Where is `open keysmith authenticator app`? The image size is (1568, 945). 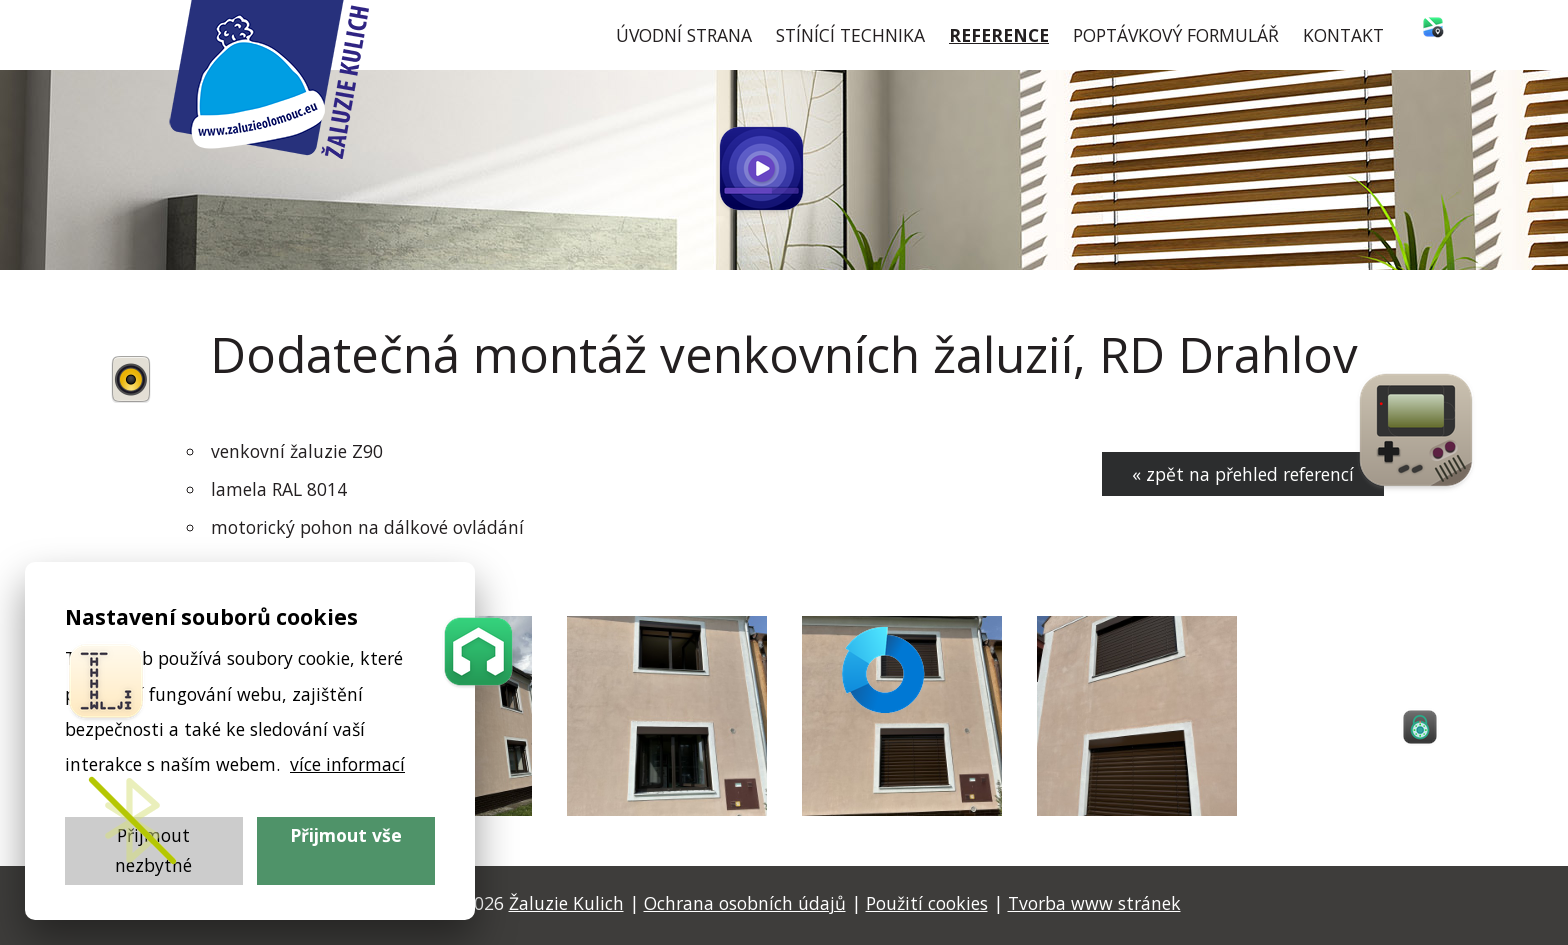 open keysmith authenticator app is located at coordinates (1420, 727).